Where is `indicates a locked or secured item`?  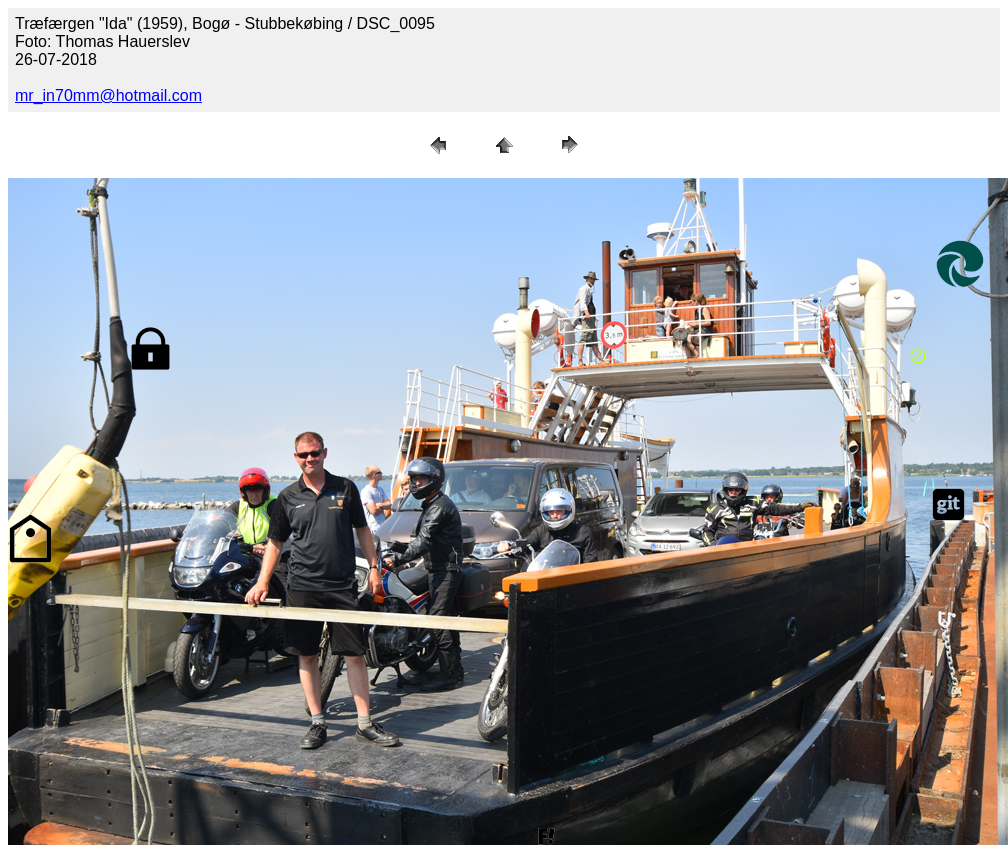 indicates a locked or secured item is located at coordinates (150, 348).